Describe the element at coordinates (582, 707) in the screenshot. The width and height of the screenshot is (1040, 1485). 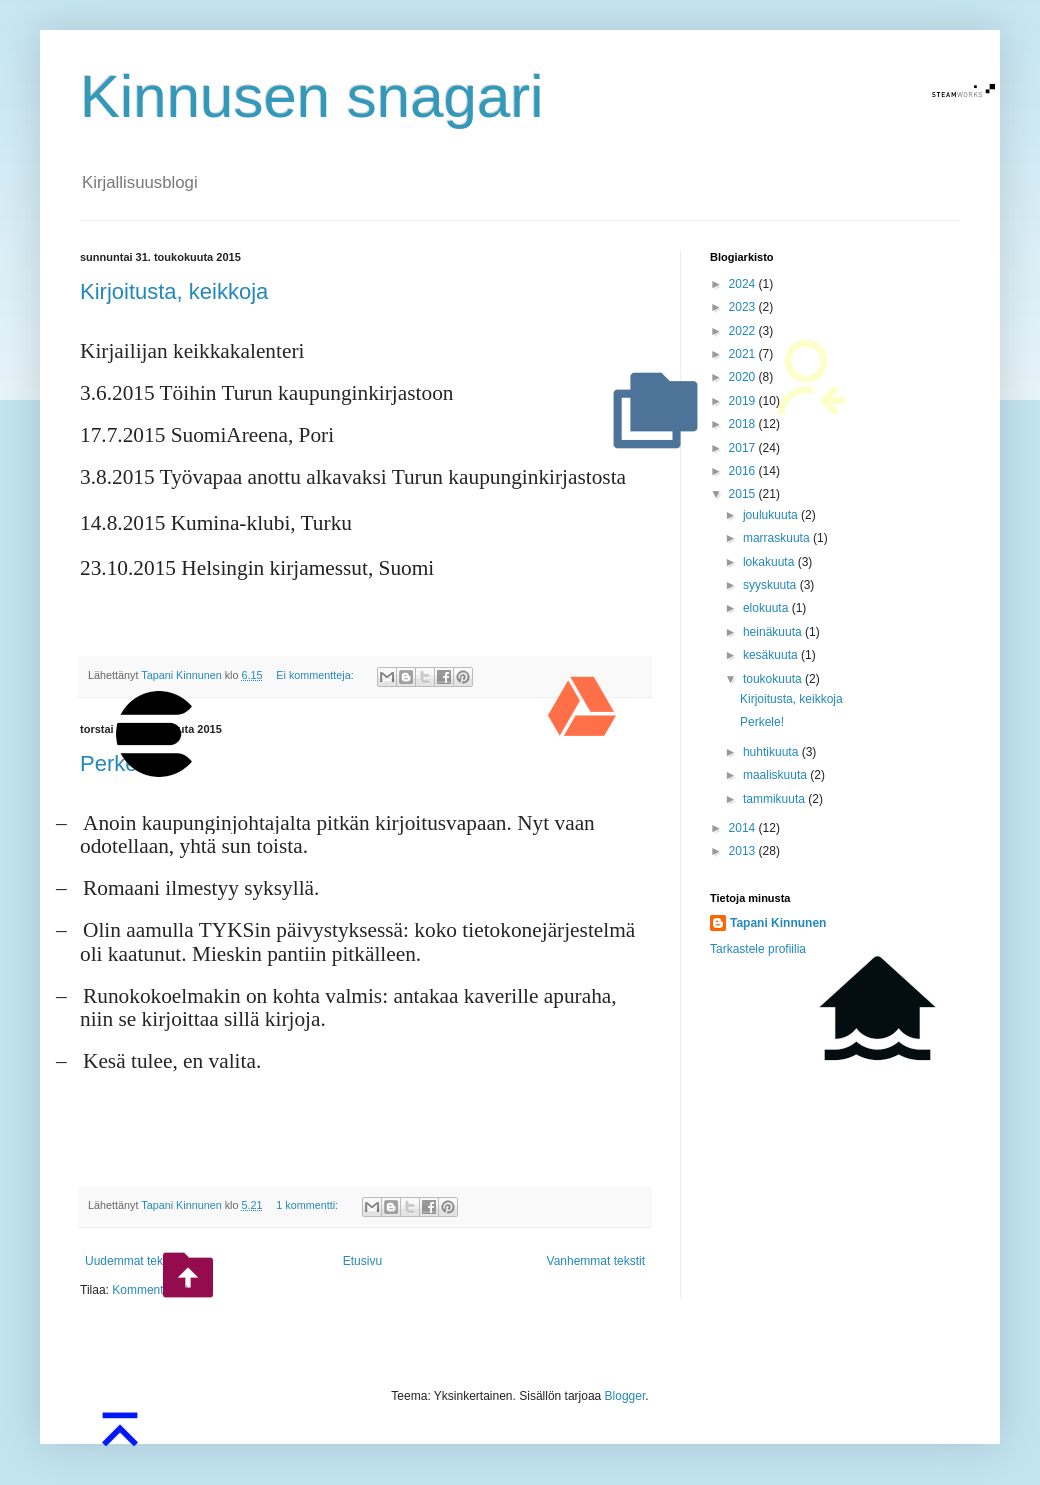
I see `open Google Drive` at that location.